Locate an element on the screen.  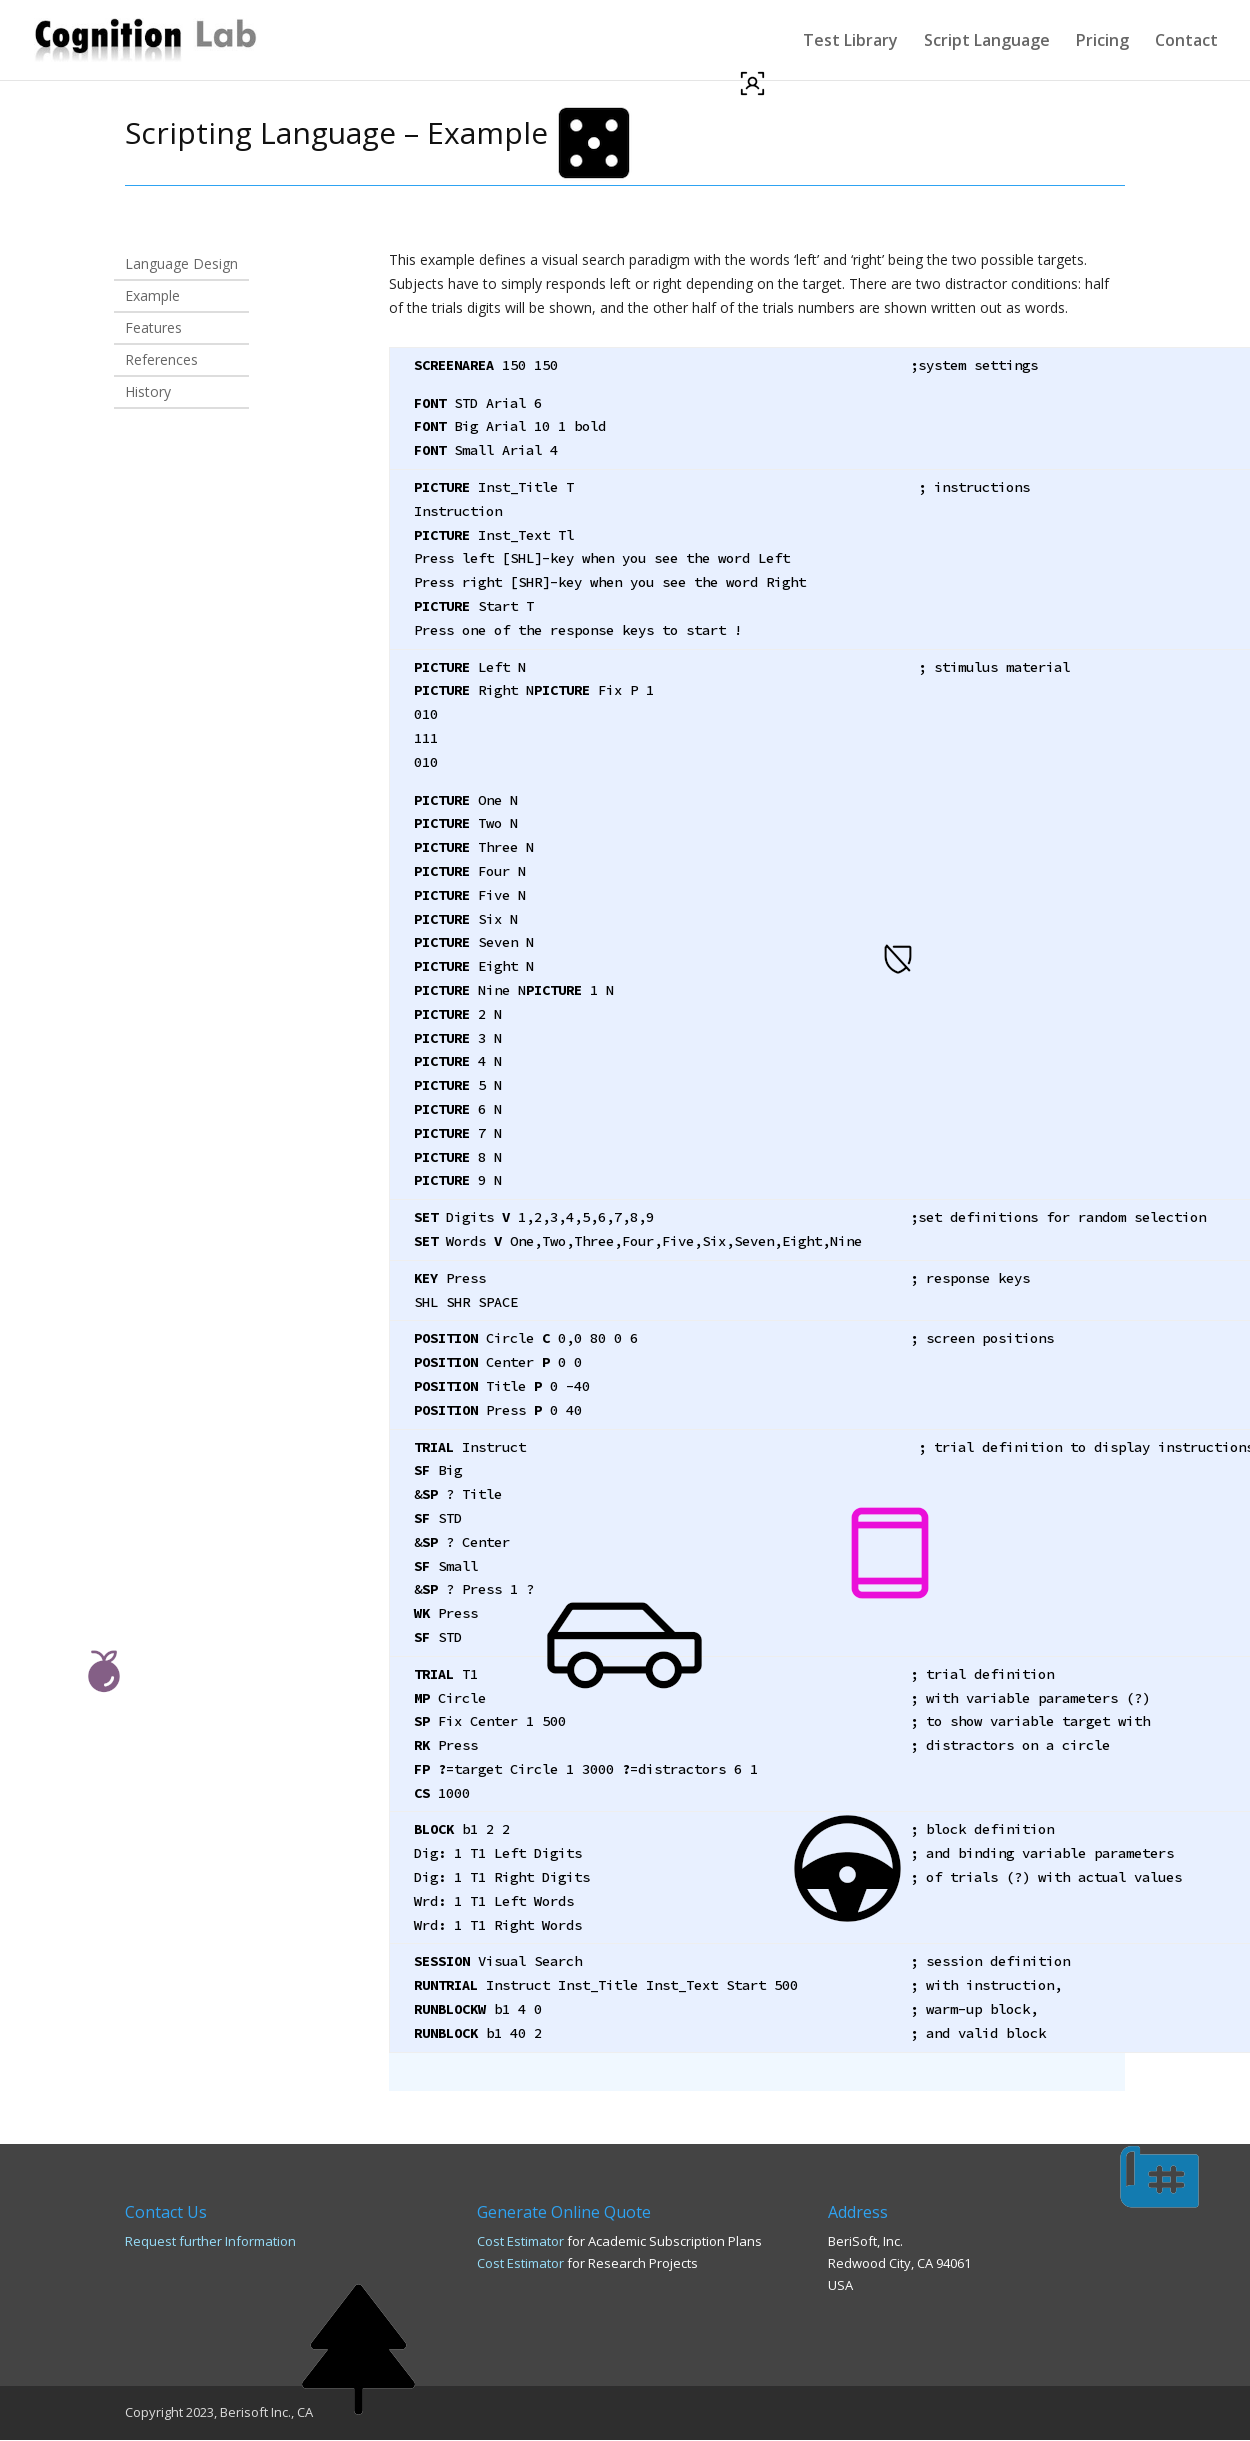
switch to tablet view is located at coordinates (890, 1553).